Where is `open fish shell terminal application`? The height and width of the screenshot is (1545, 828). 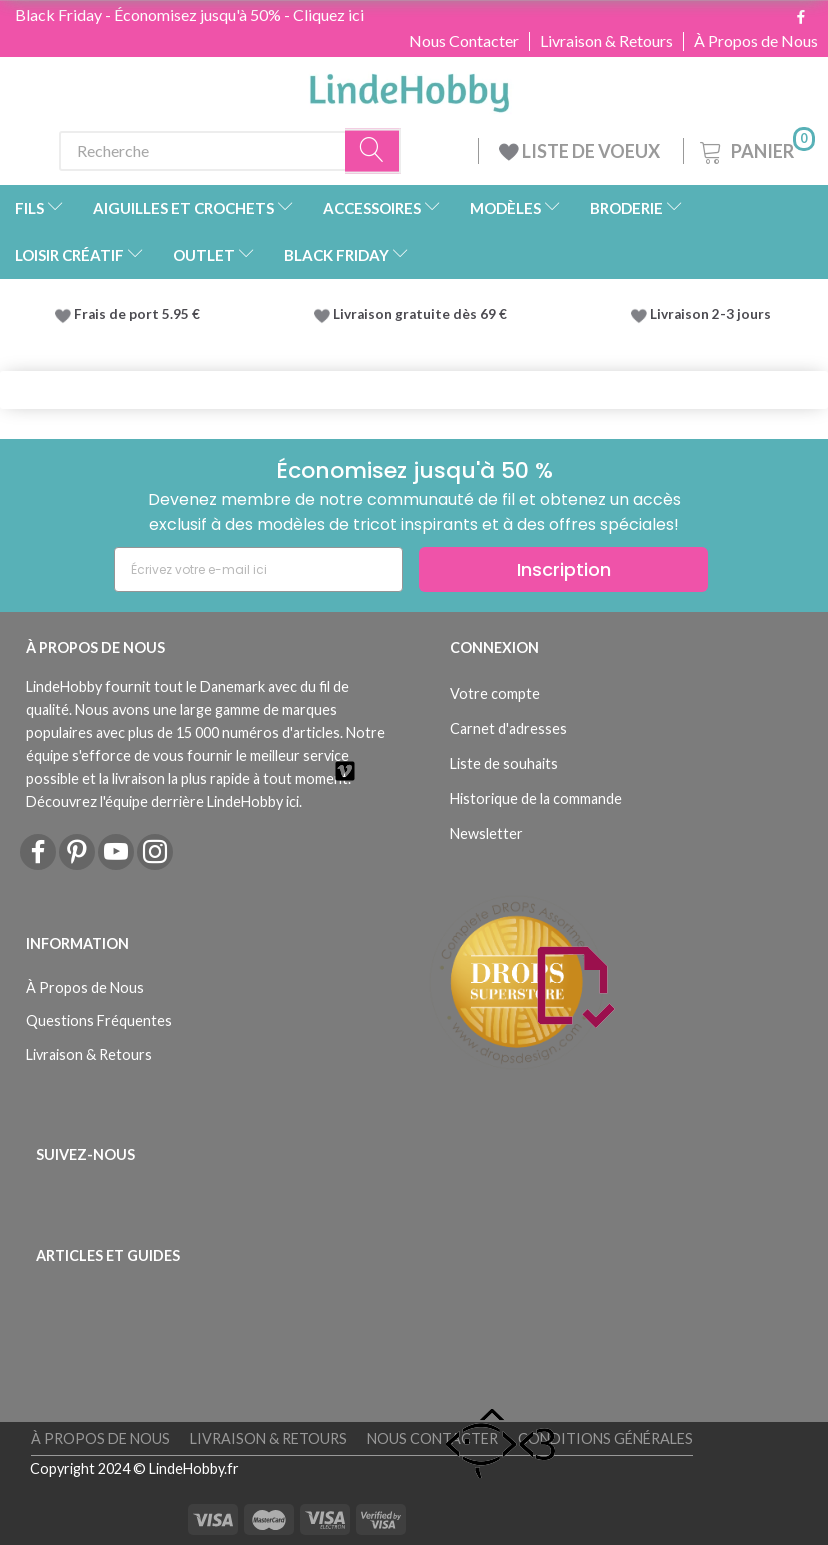
open fish shell terminal application is located at coordinates (500, 1443).